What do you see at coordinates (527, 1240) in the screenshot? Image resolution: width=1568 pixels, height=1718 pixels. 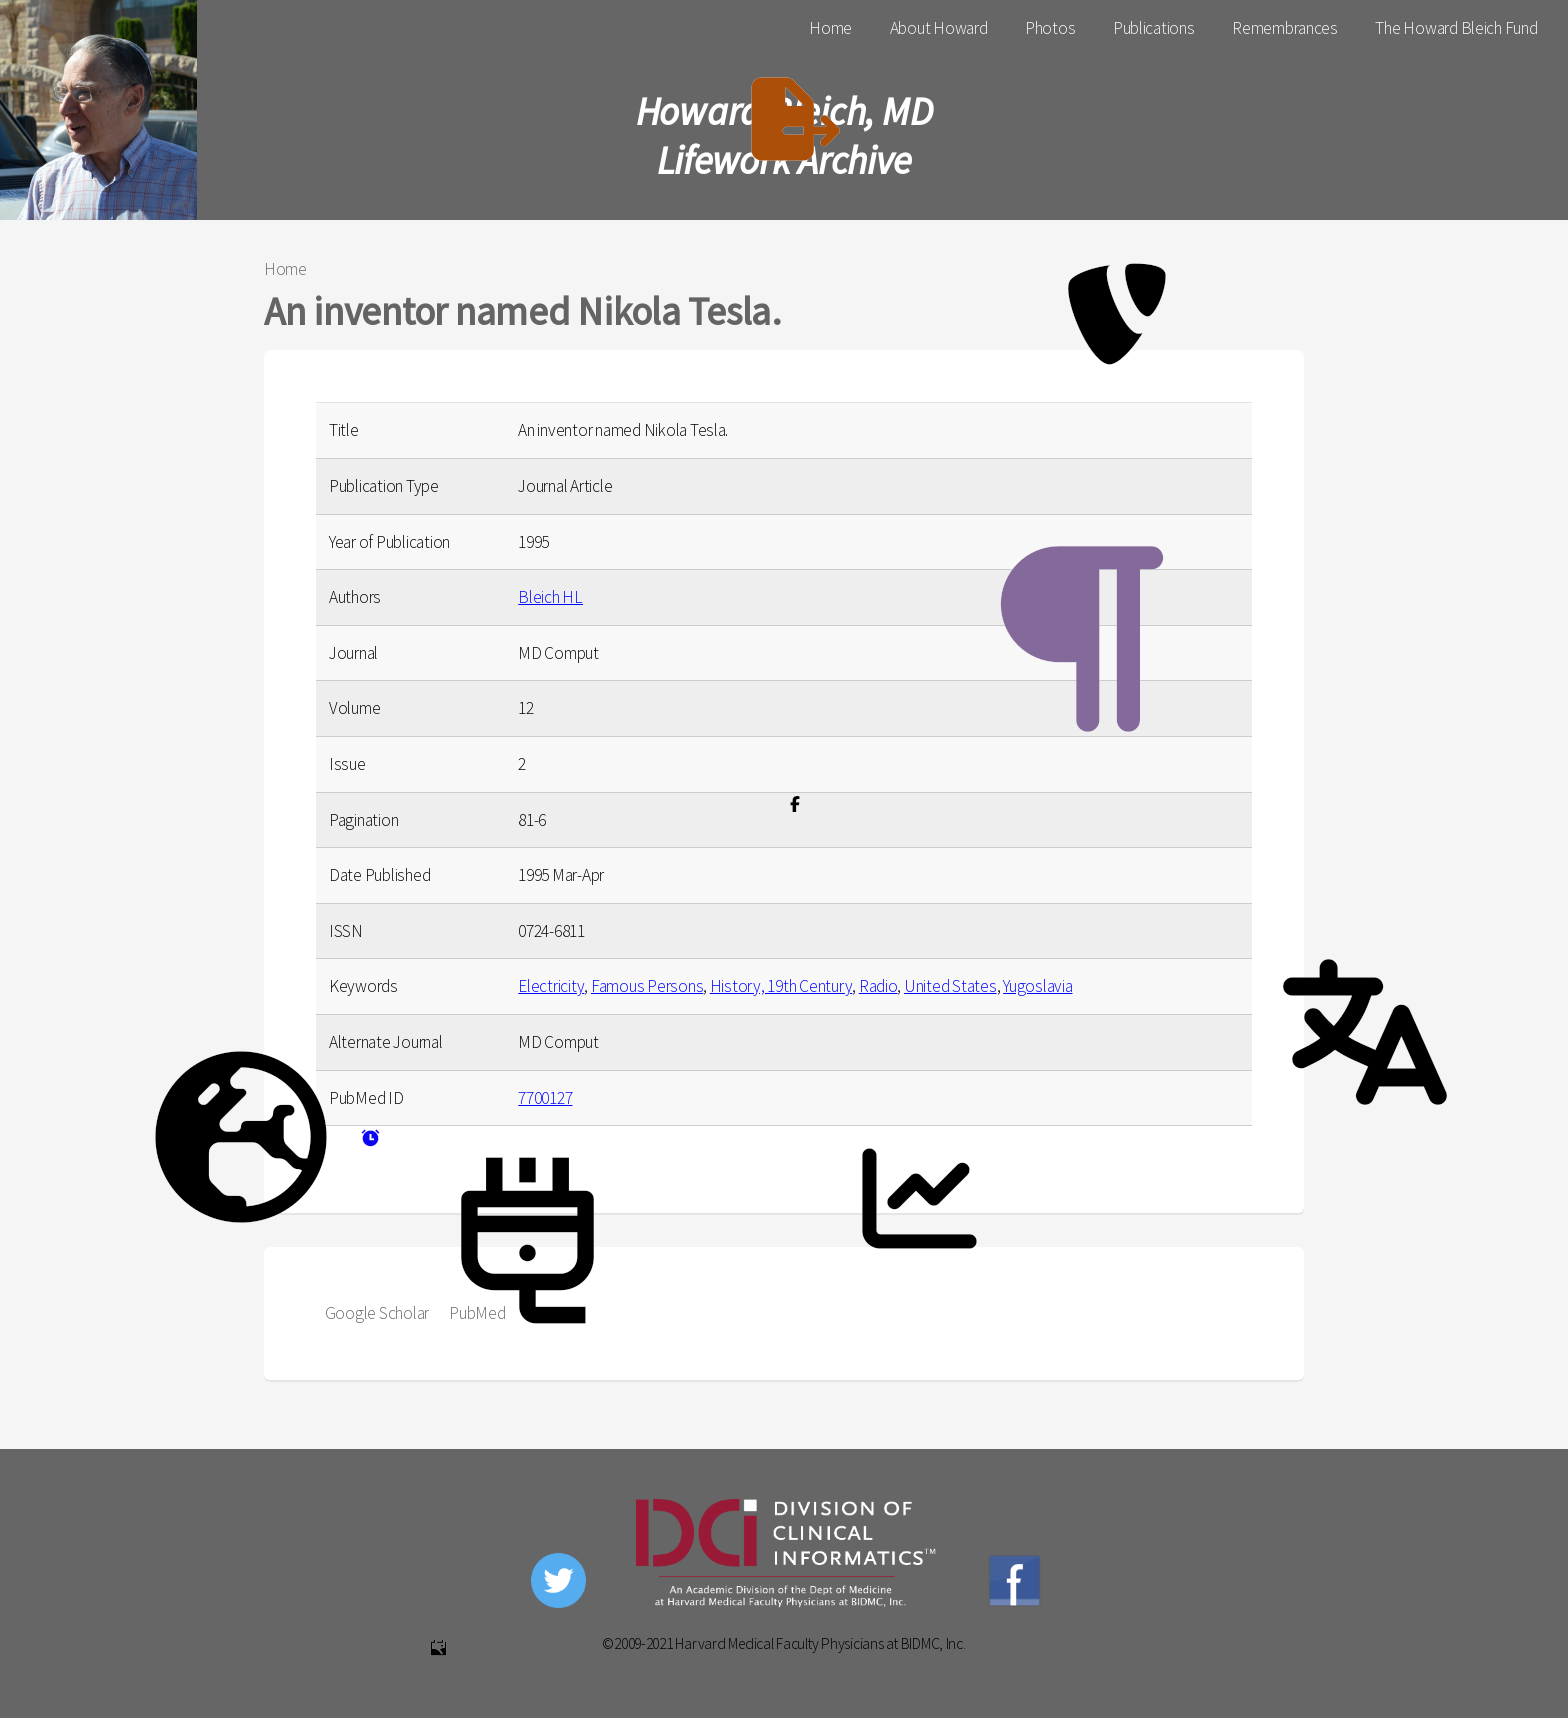 I see `connect to power or charging` at bounding box center [527, 1240].